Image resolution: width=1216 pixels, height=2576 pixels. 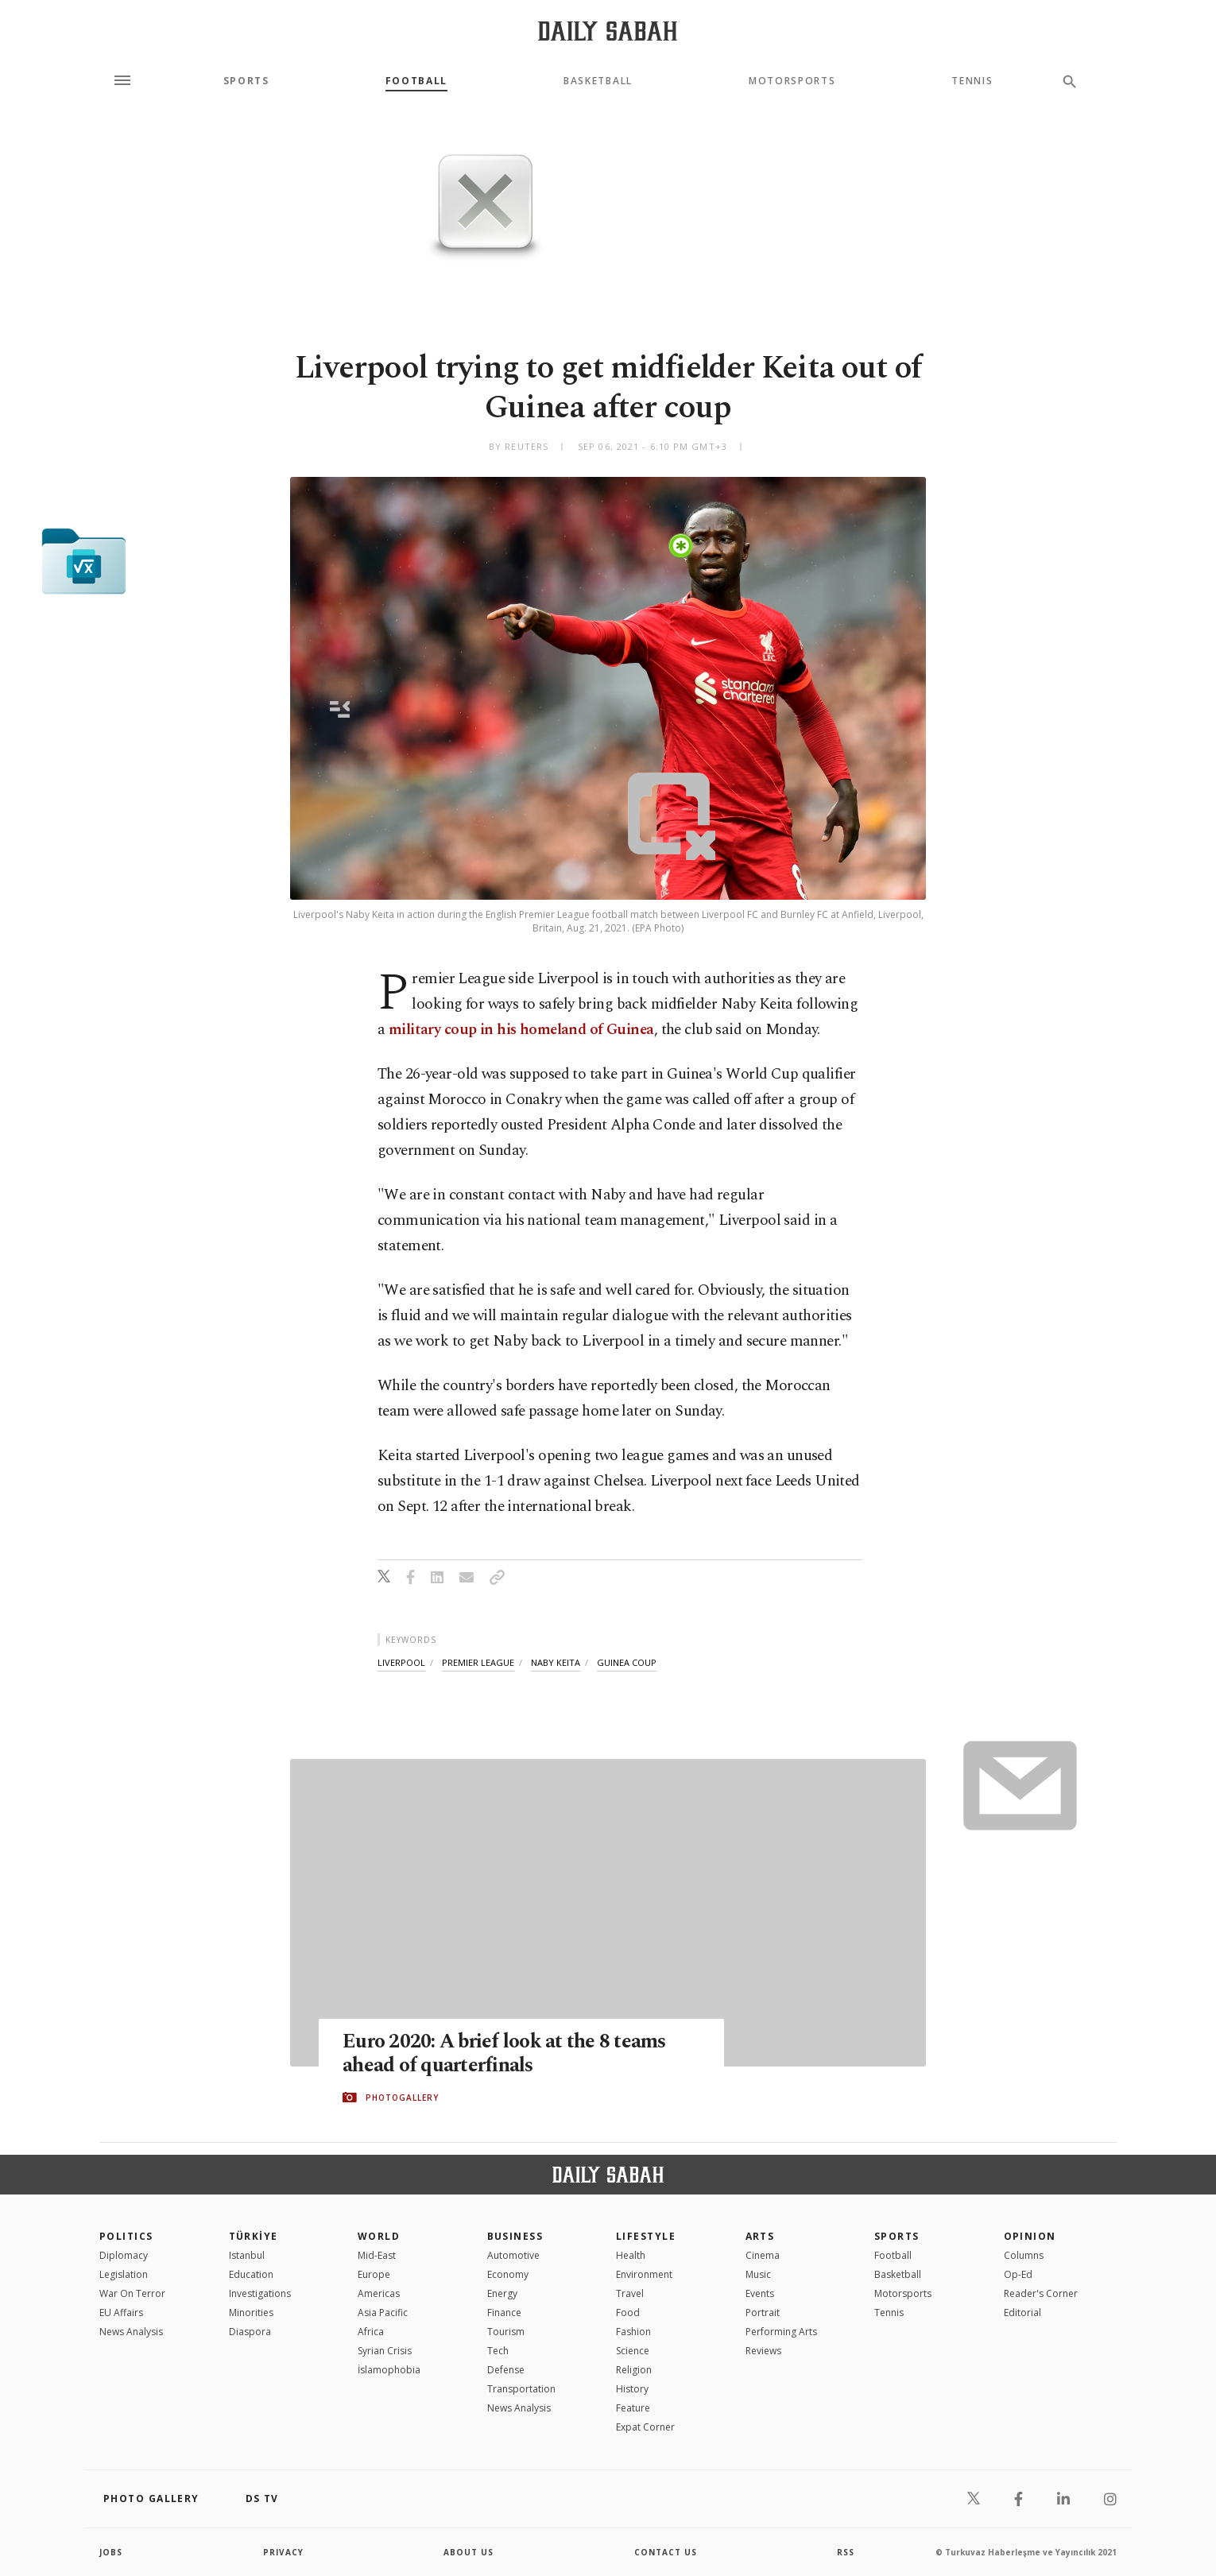 What do you see at coordinates (668, 813) in the screenshot?
I see `indicates wired network connection is offline` at bounding box center [668, 813].